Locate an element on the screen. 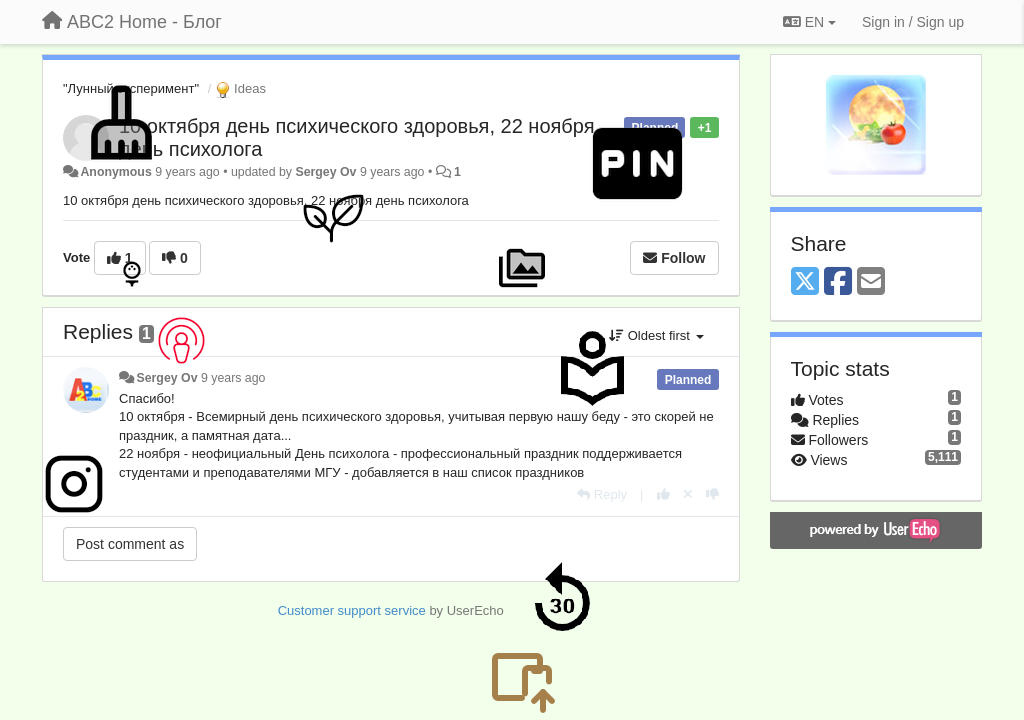 Image resolution: width=1024 pixels, height=720 pixels. view plant care or gardening features is located at coordinates (333, 216).